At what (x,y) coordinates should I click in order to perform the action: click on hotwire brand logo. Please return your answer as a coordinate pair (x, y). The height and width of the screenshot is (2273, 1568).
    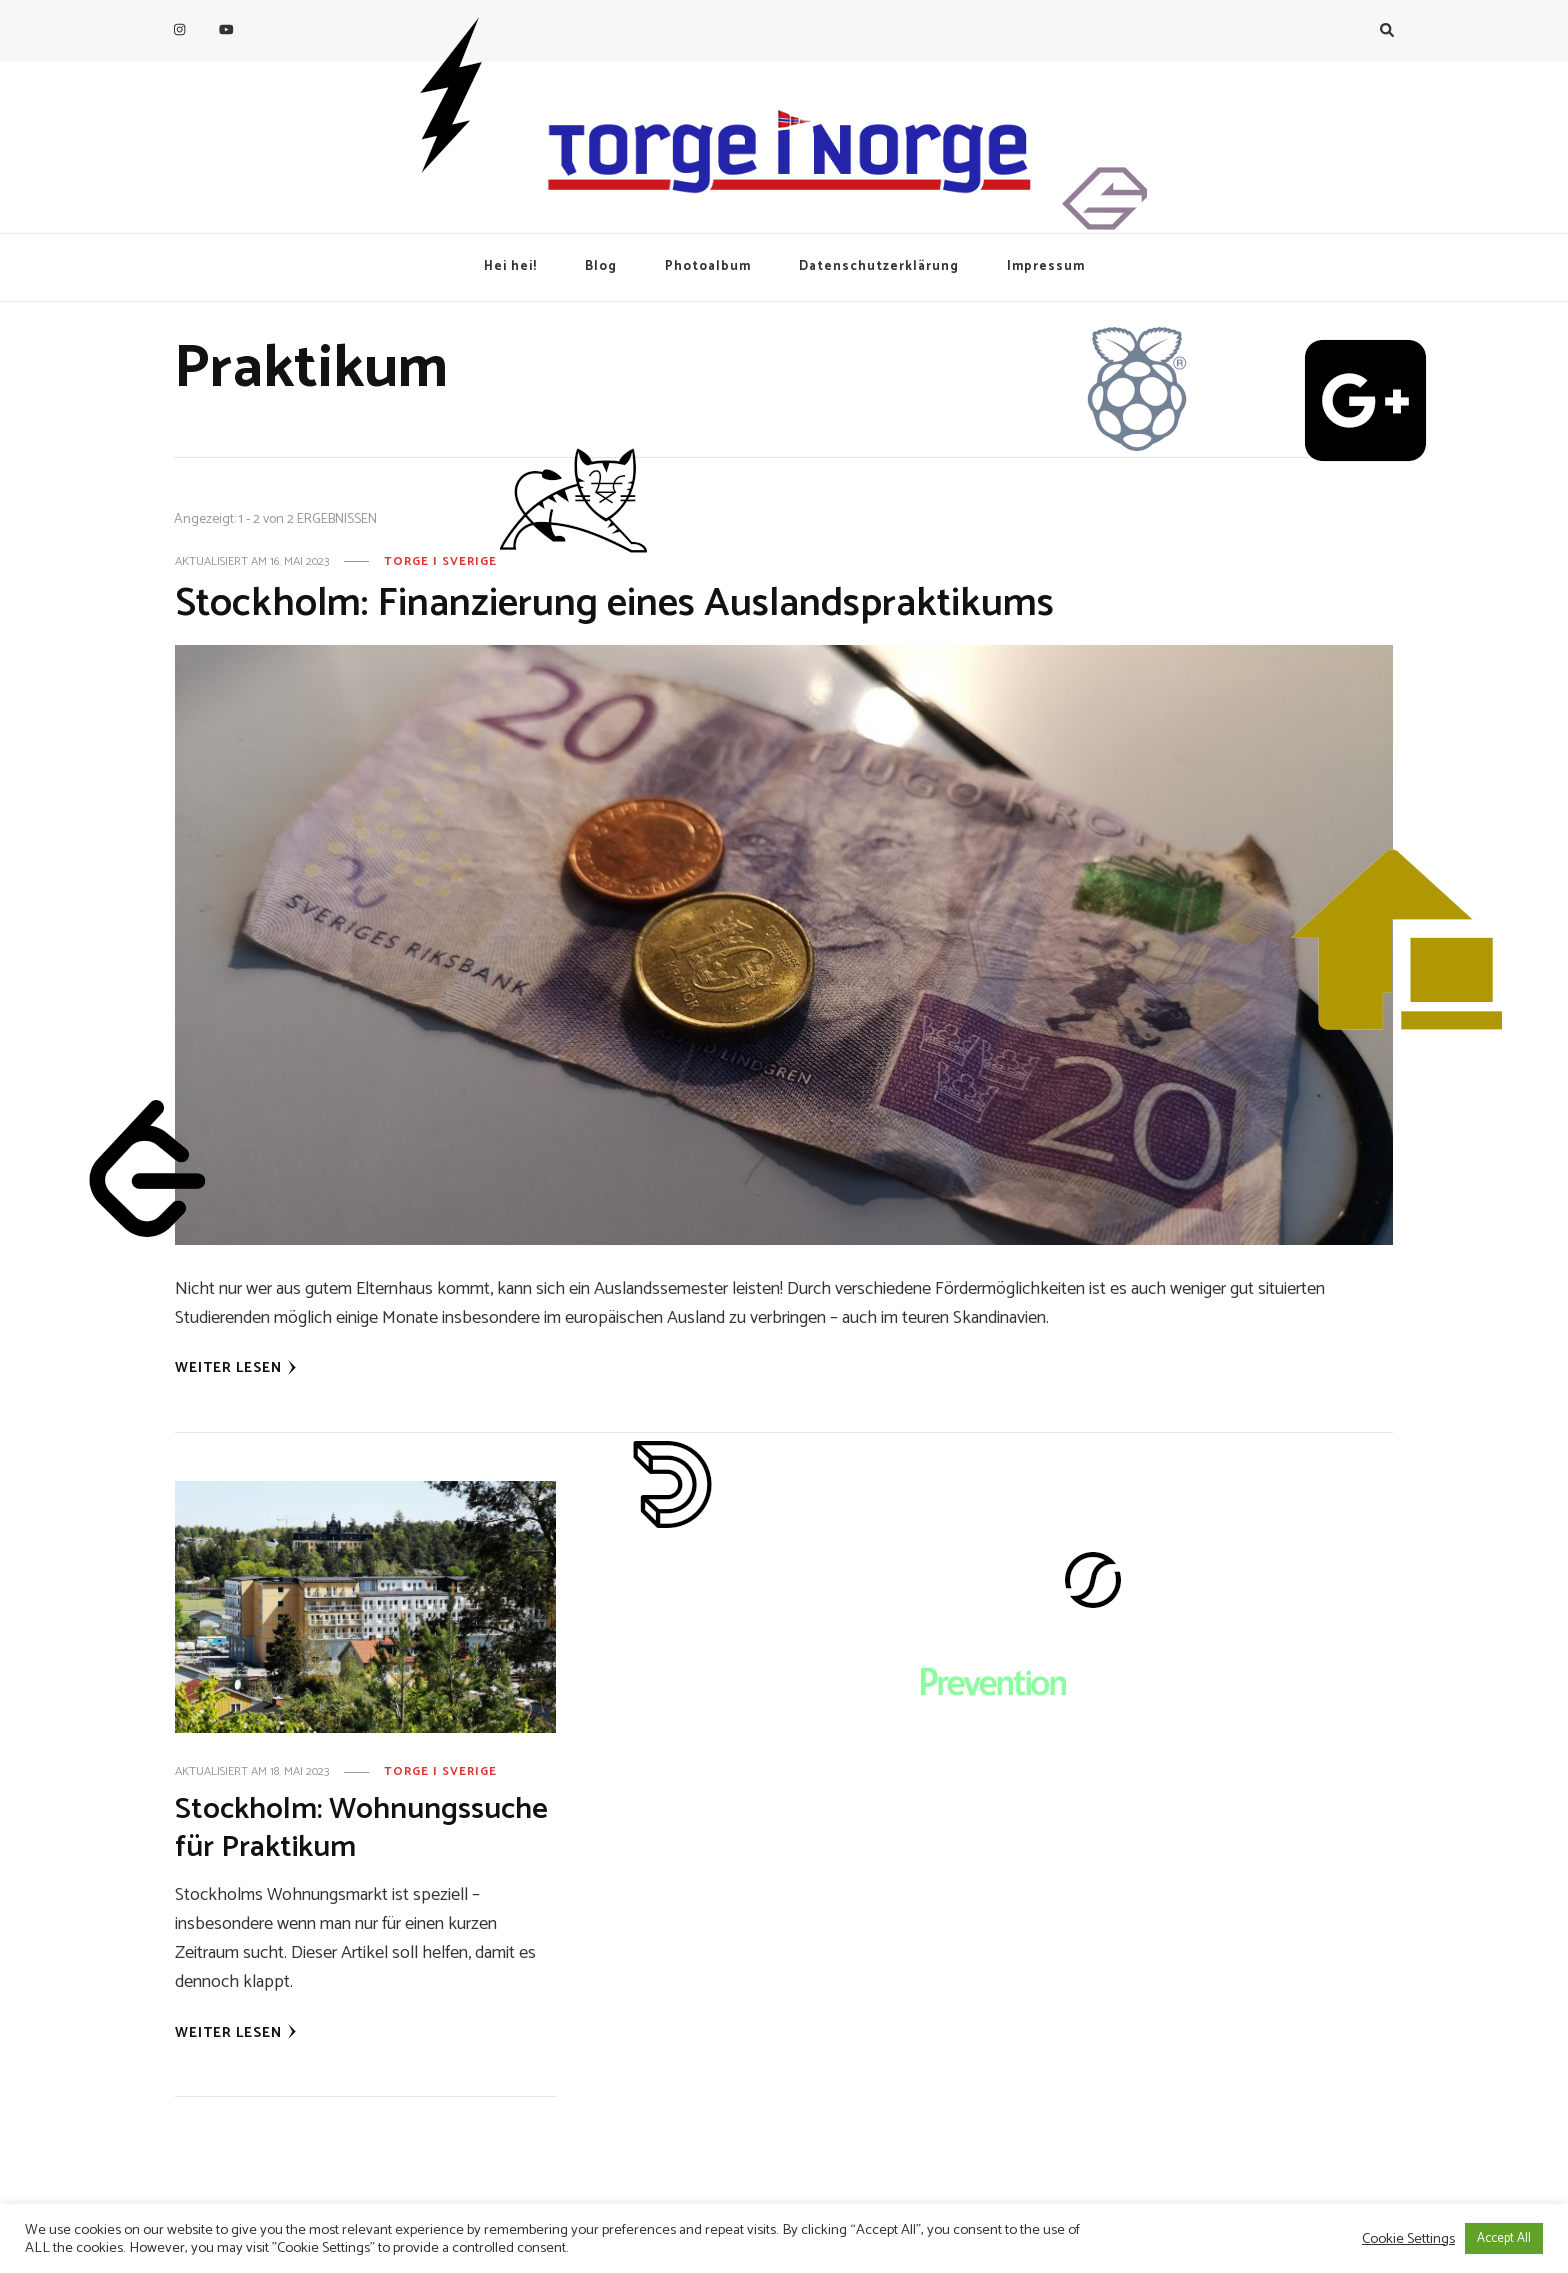
    Looking at the image, I should click on (451, 95).